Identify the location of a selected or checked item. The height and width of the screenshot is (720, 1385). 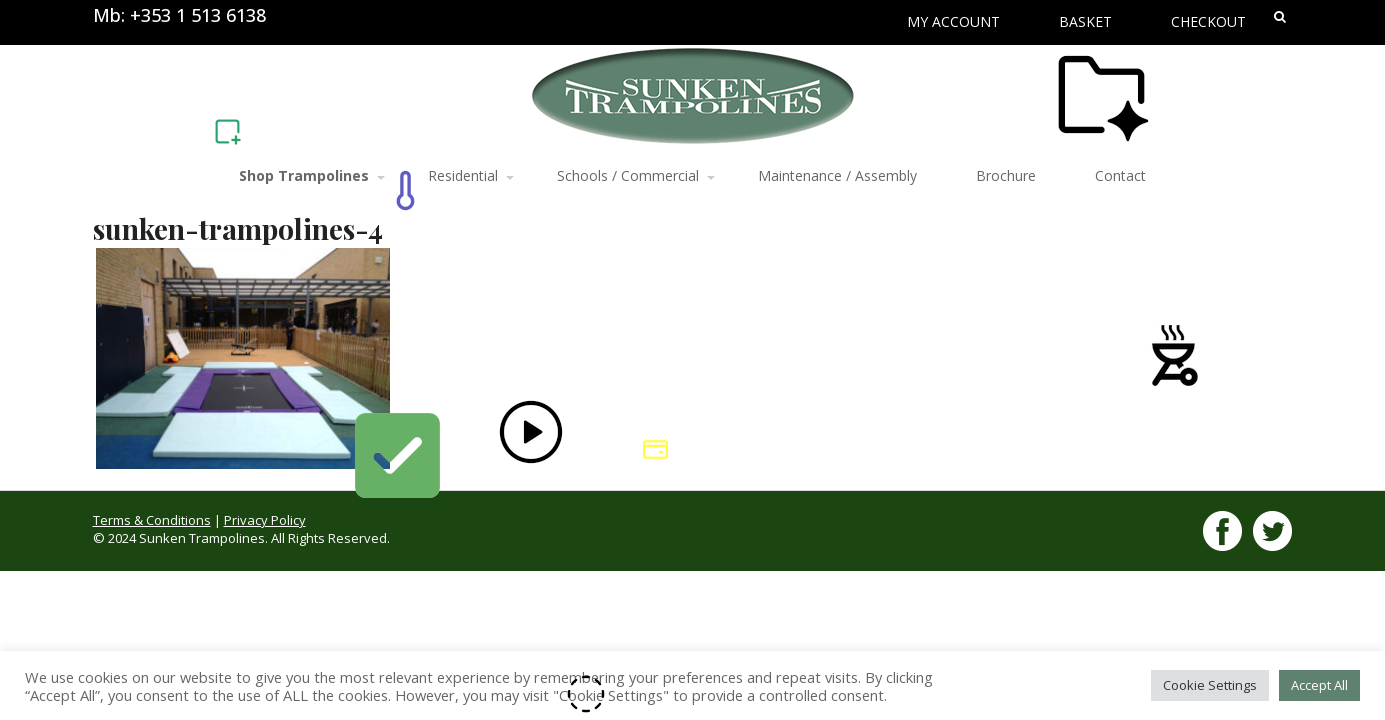
(397, 455).